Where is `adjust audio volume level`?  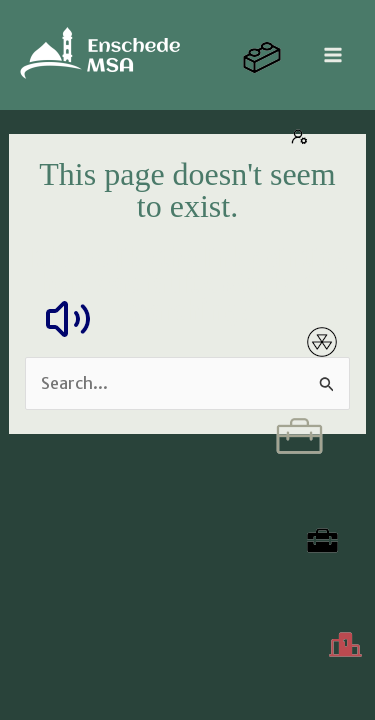 adjust audio volume level is located at coordinates (68, 319).